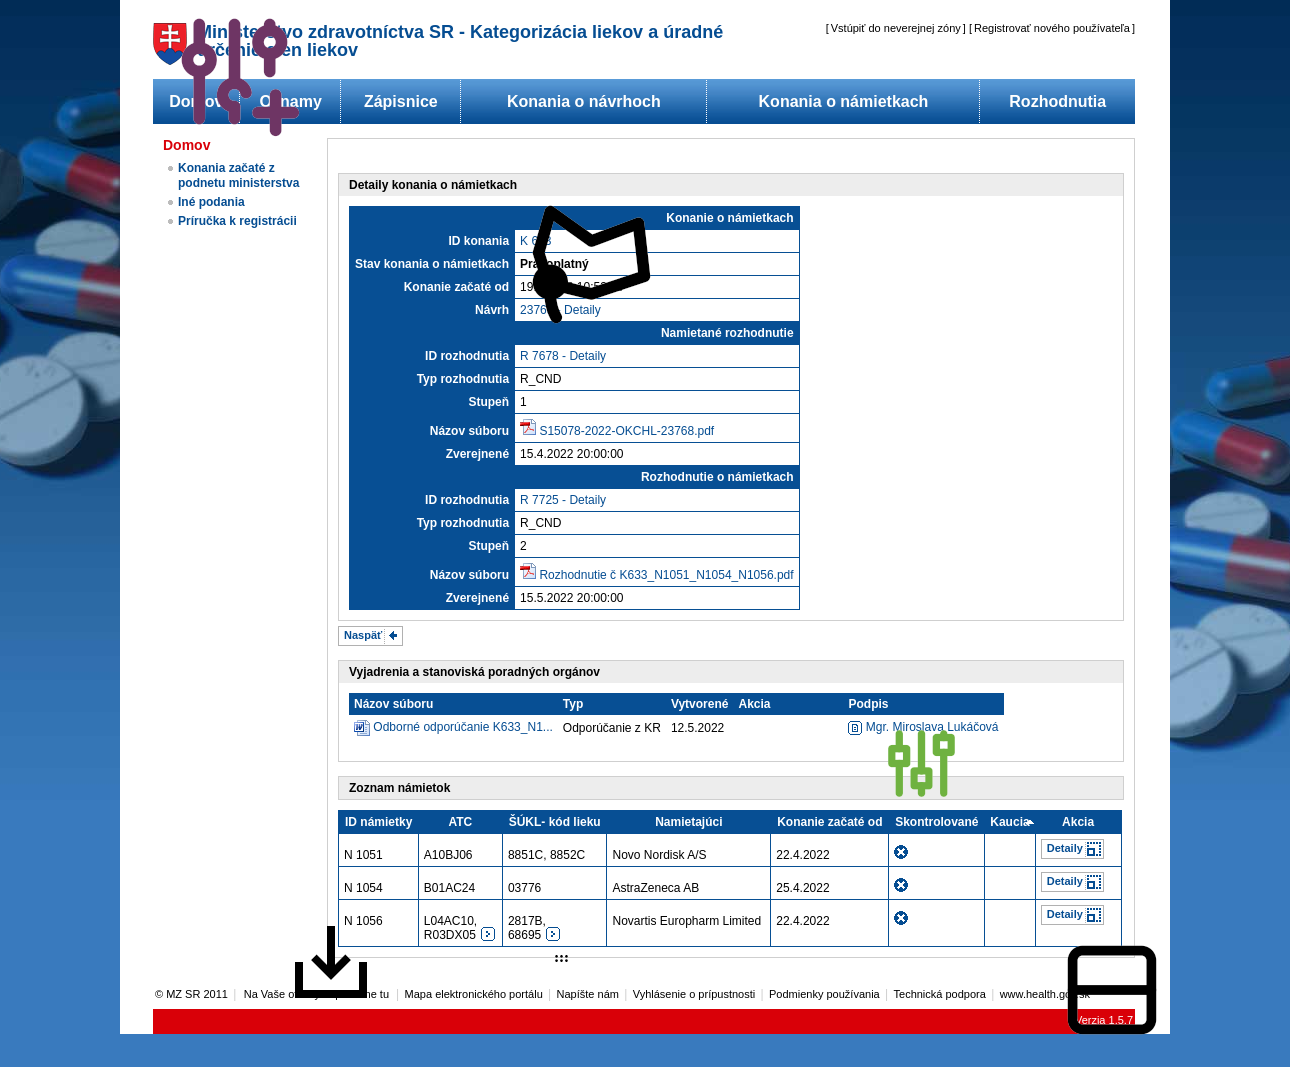 The image size is (1290, 1067). Describe the element at coordinates (561, 958) in the screenshot. I see `drag to reorder or rearrange items` at that location.